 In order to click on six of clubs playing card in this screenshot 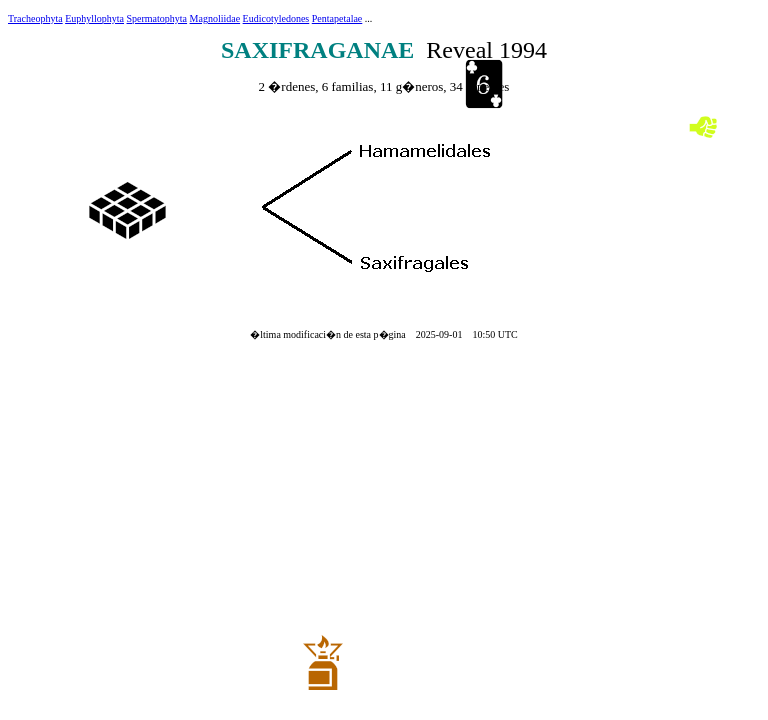, I will do `click(484, 84)`.